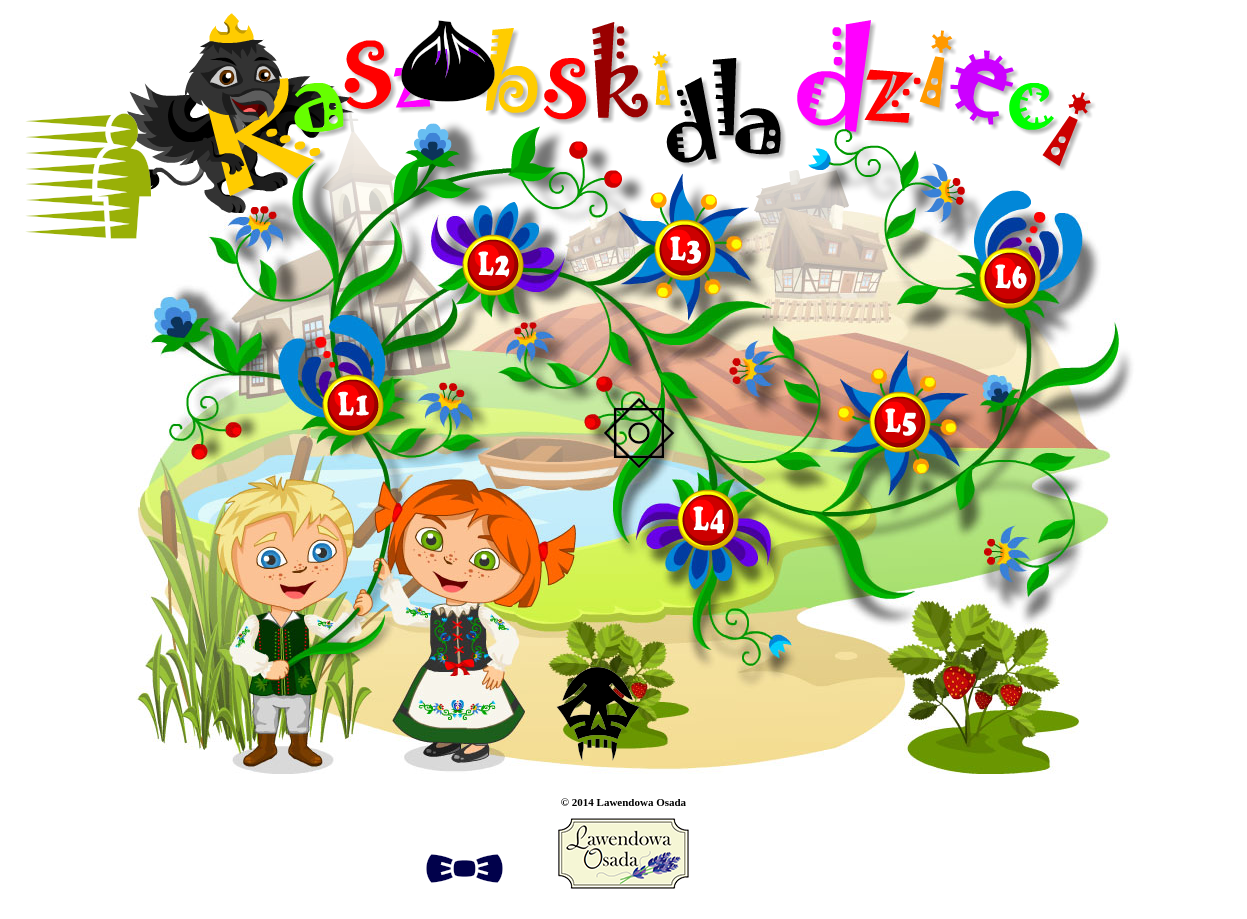 The width and height of the screenshot is (1247, 919). I want to click on indicates evasion or dodge ability activated, so click(88, 176).